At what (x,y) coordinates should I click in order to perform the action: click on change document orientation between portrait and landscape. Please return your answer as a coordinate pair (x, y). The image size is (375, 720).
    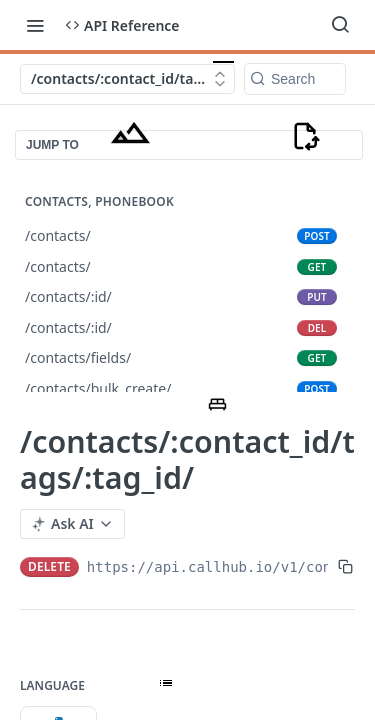
    Looking at the image, I should click on (305, 136).